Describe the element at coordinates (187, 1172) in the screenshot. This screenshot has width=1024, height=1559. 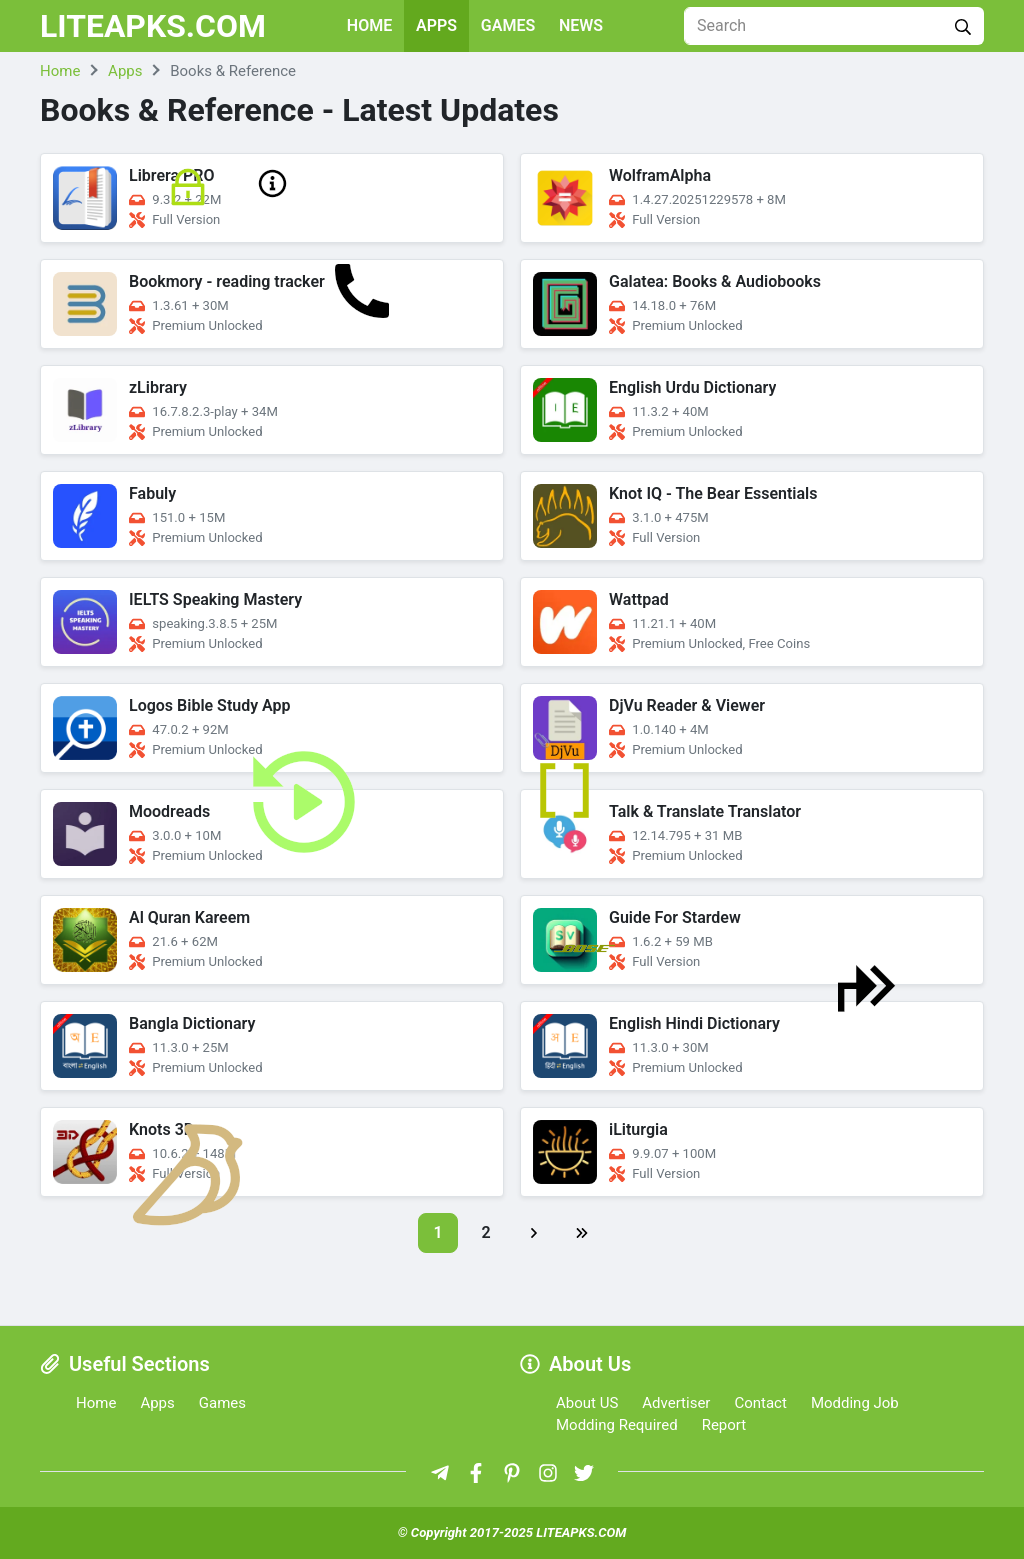
I see `open yuque documentation platform` at that location.